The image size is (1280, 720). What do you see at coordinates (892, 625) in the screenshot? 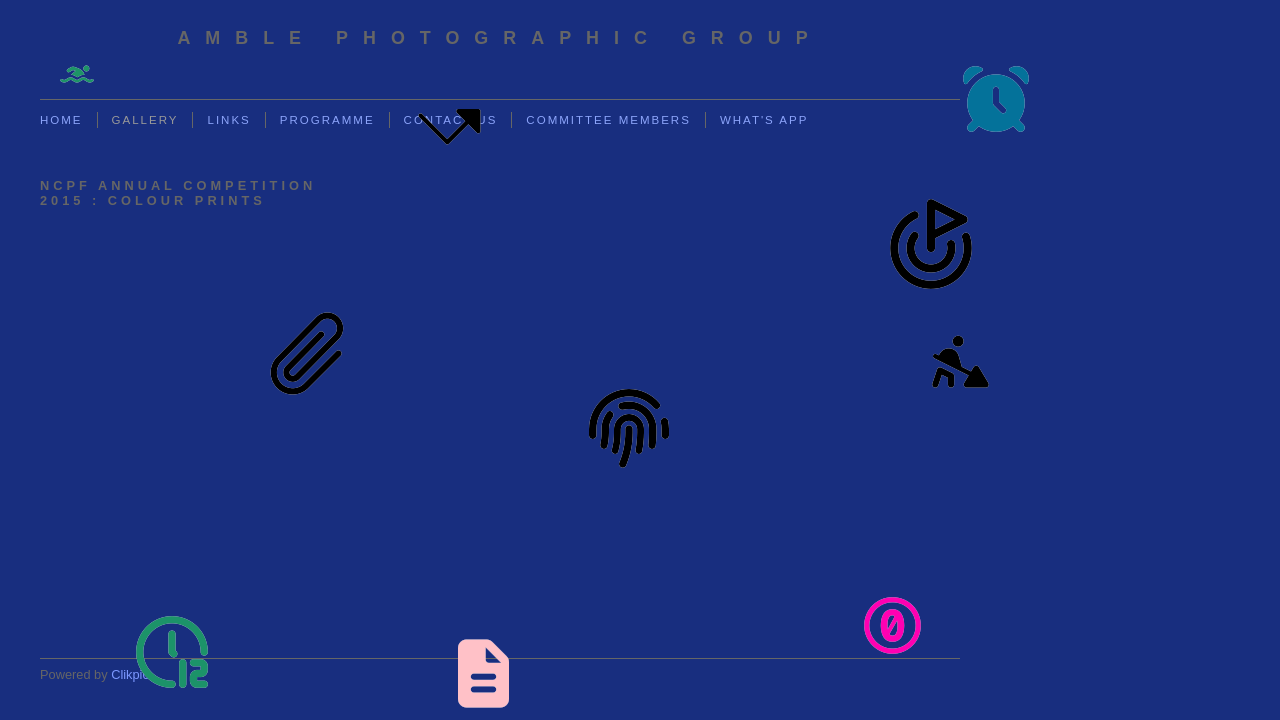
I see `creative commons zero (CC0) public domain license` at bounding box center [892, 625].